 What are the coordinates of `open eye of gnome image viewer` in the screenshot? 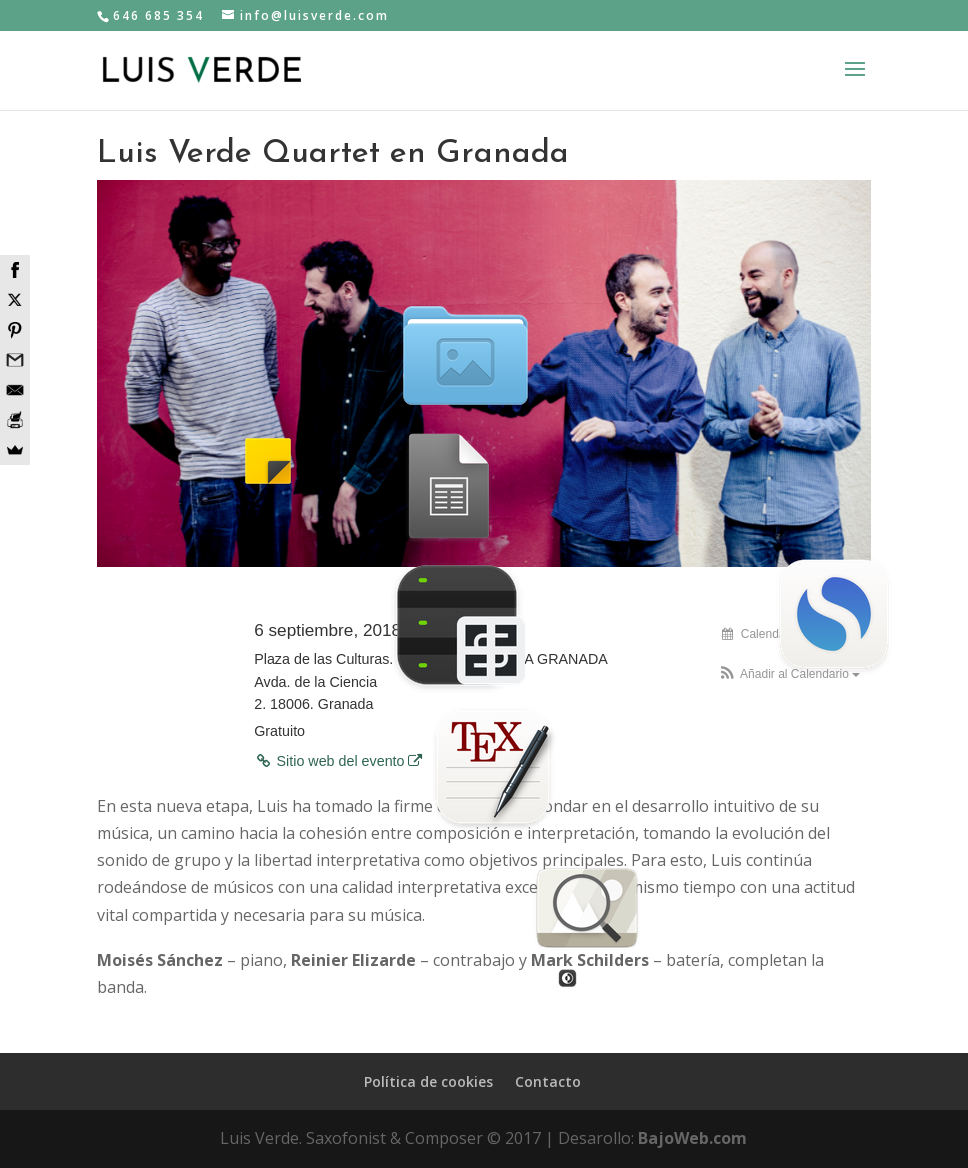 It's located at (587, 908).